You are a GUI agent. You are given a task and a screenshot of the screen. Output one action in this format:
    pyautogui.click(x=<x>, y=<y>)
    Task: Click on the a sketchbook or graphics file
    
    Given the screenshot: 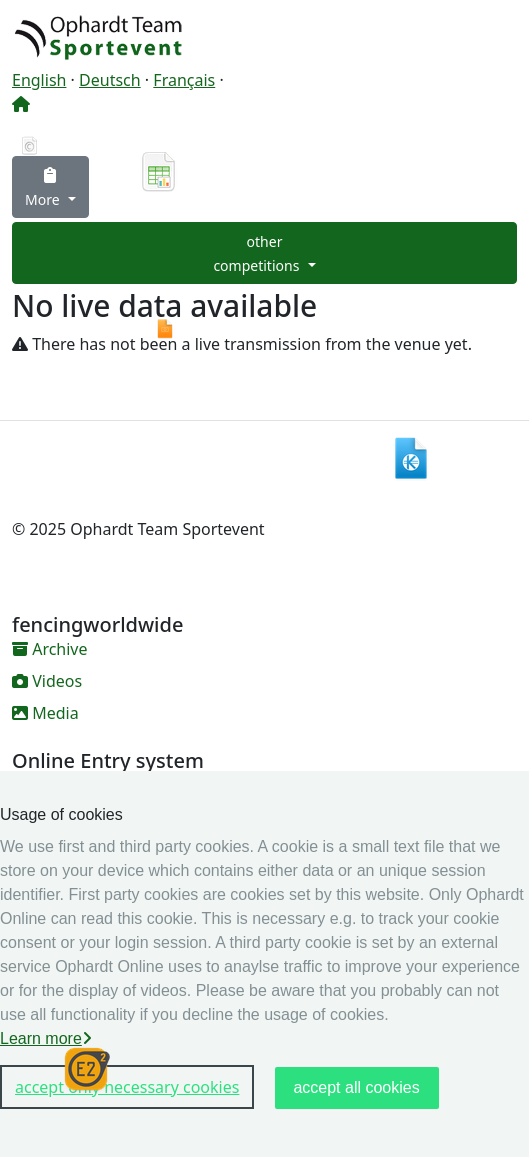 What is the action you would take?
    pyautogui.click(x=165, y=329)
    